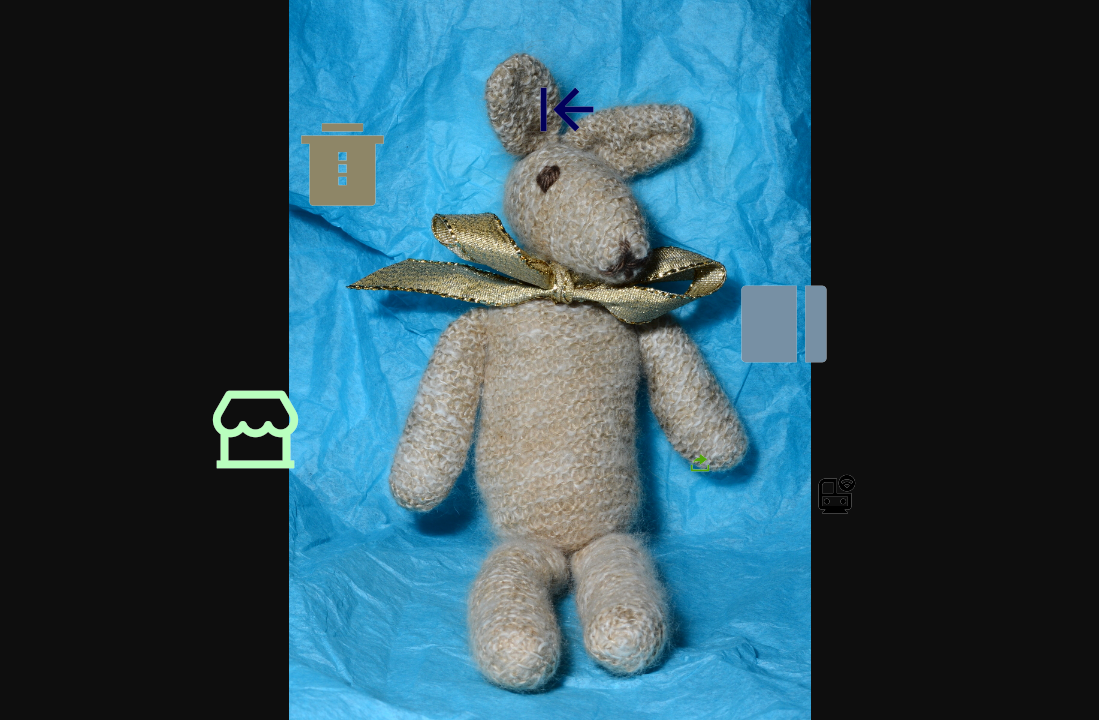 The image size is (1099, 720). Describe the element at coordinates (255, 429) in the screenshot. I see `visit the online store` at that location.